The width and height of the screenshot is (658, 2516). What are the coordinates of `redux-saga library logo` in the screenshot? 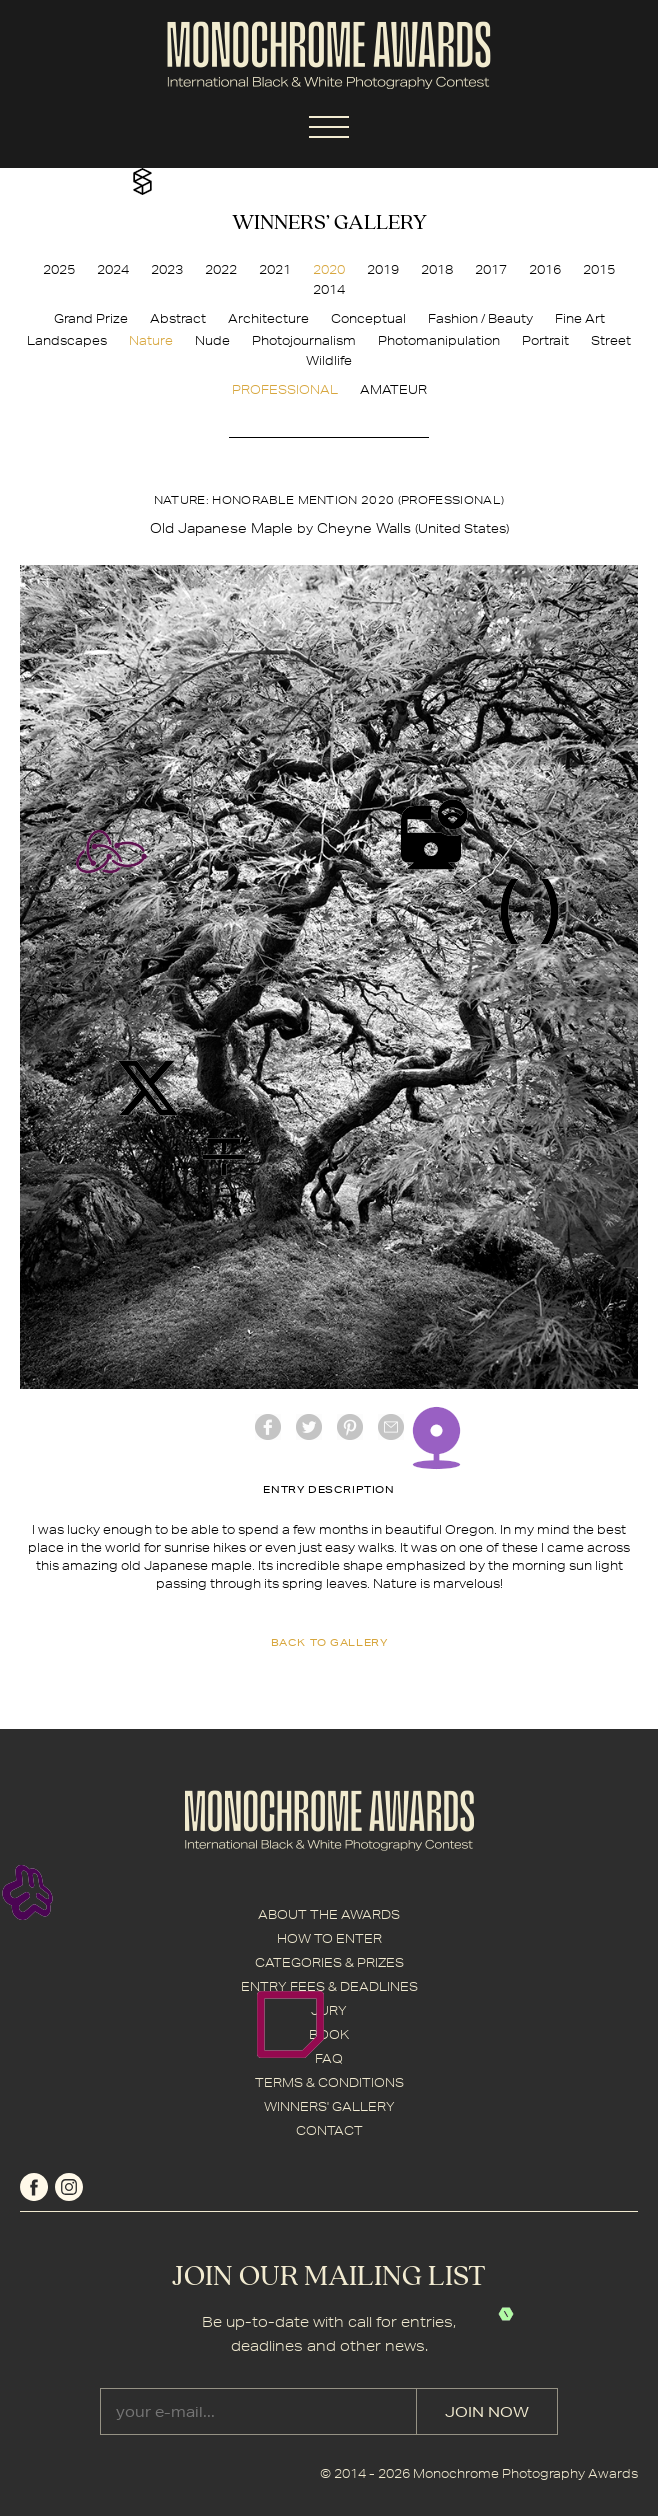 It's located at (111, 851).